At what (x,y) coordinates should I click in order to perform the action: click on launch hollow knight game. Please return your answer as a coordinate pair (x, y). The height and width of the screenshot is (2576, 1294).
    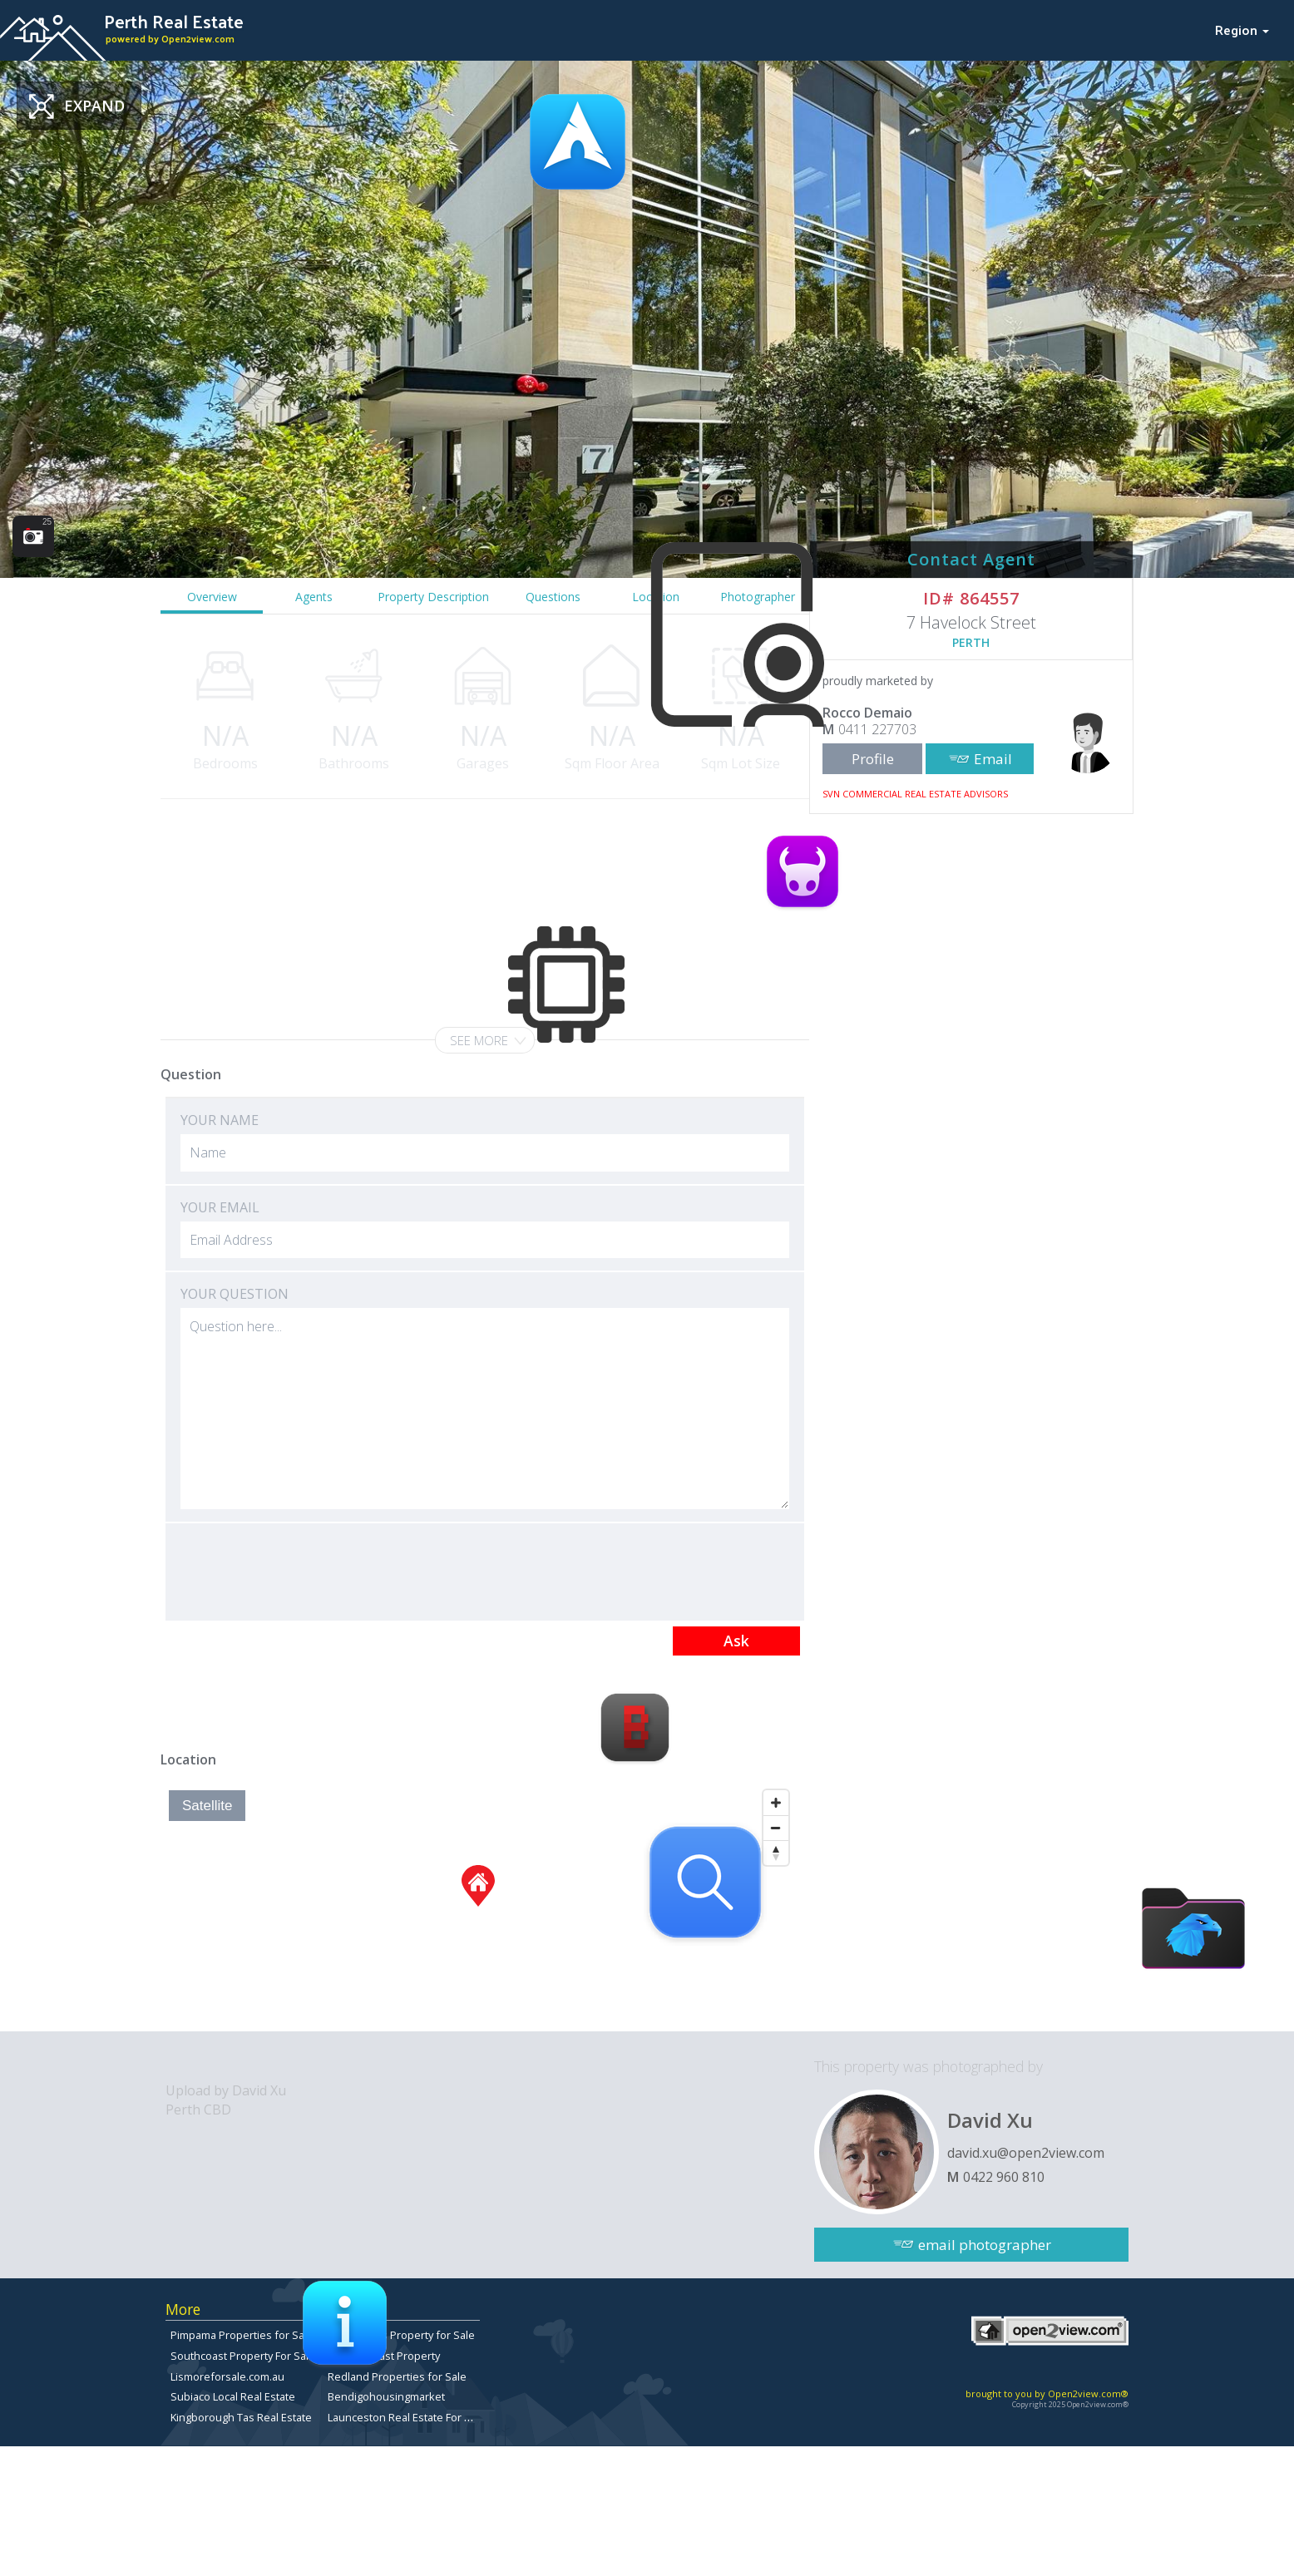
    Looking at the image, I should click on (803, 871).